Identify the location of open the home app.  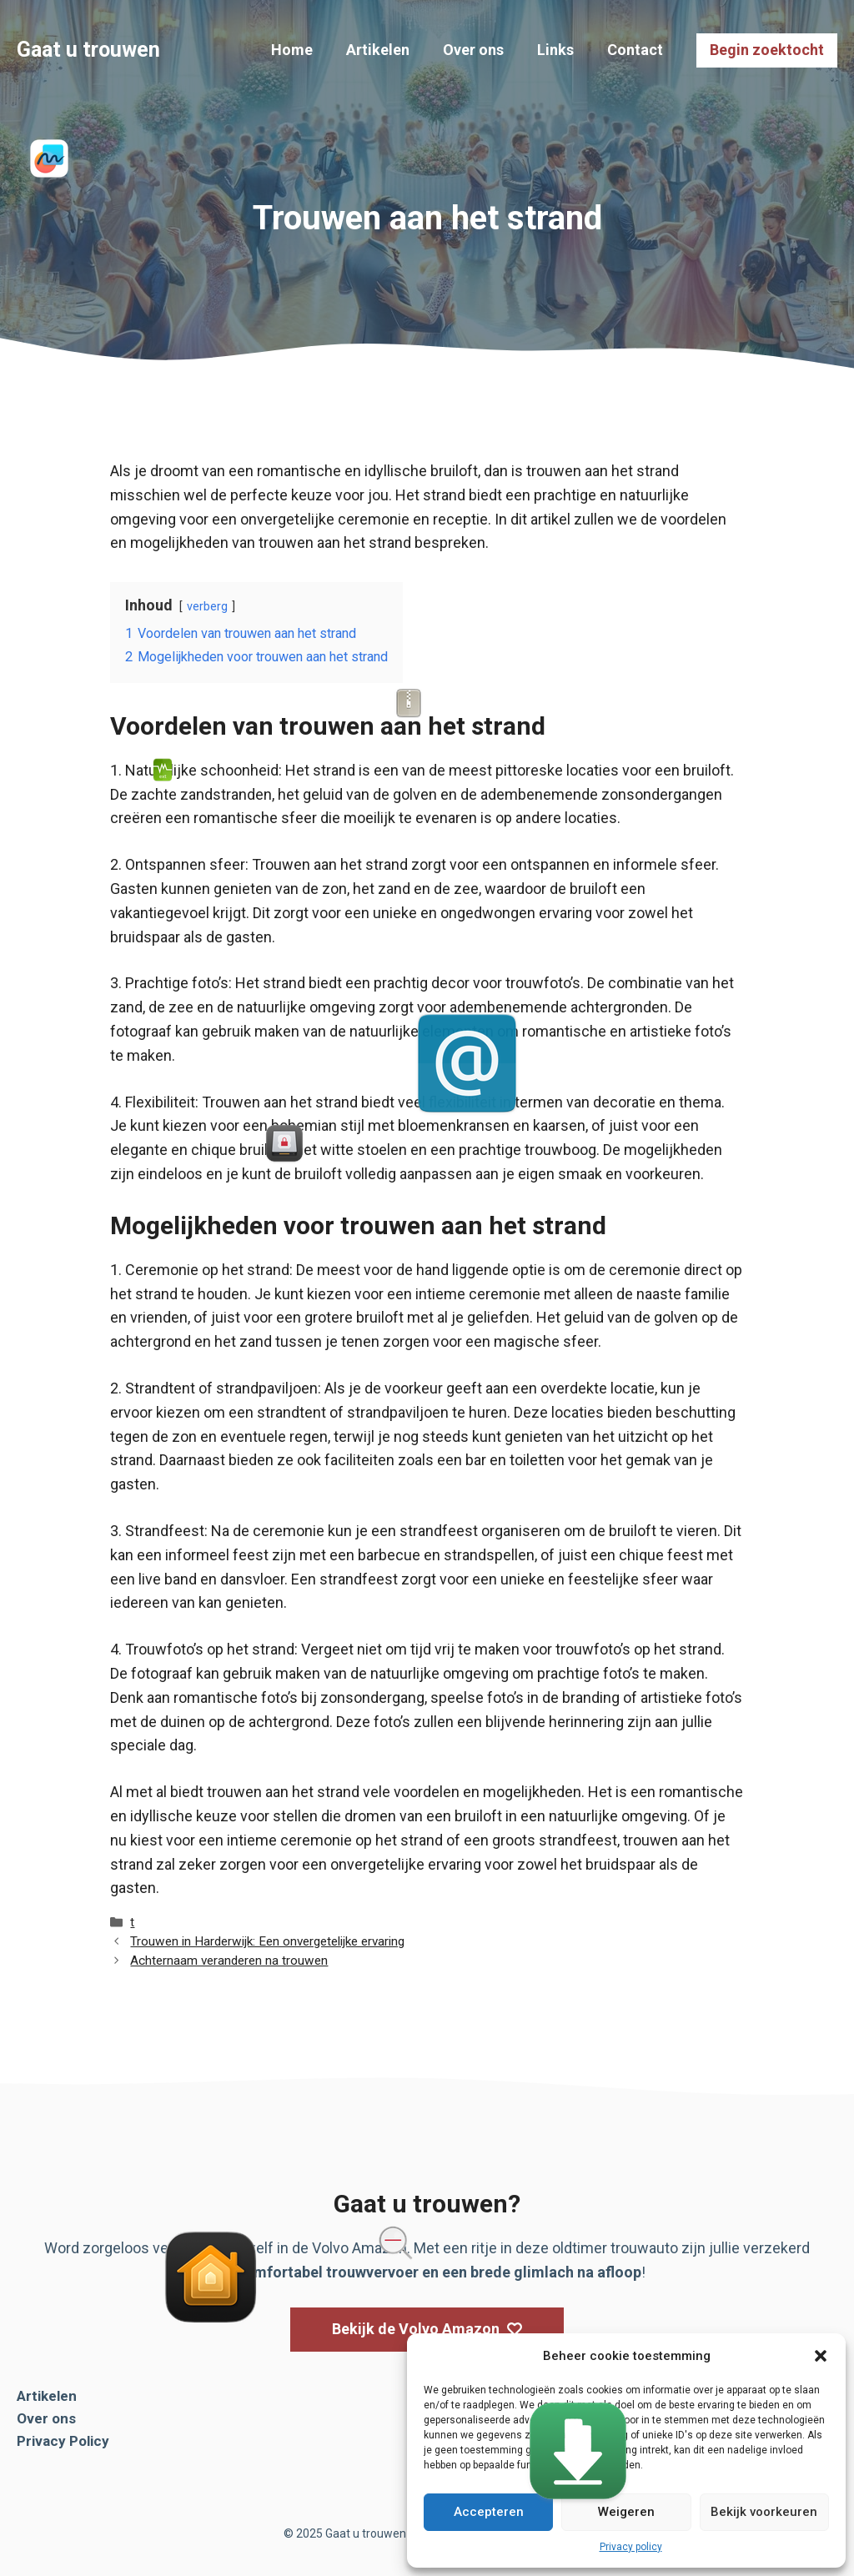
(210, 2277).